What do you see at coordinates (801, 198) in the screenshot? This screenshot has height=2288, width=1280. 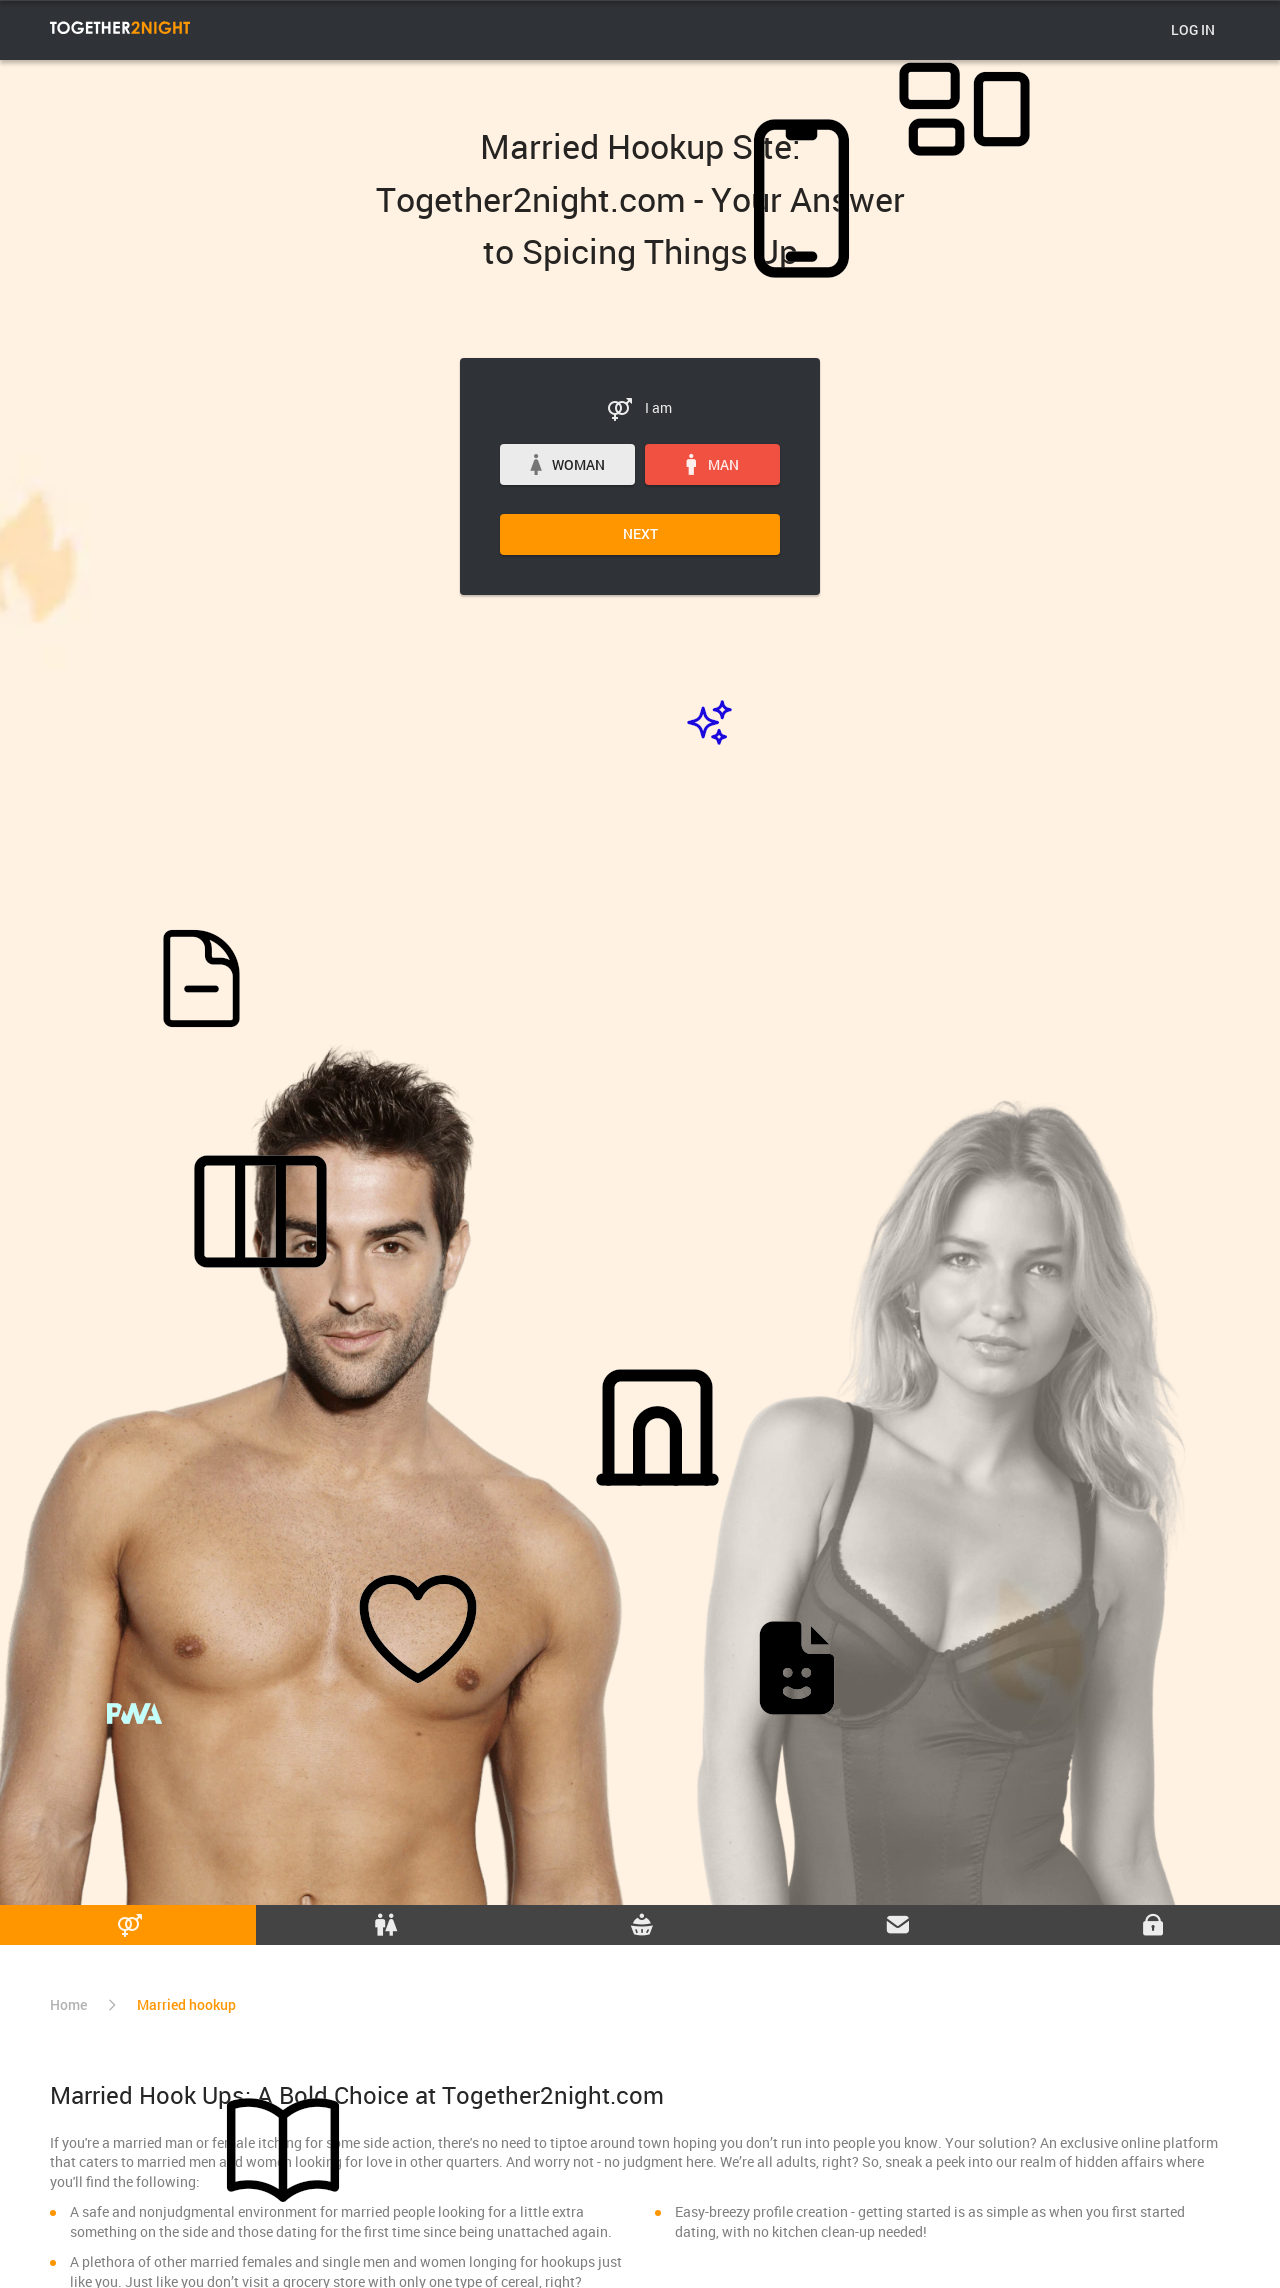 I see `access mobile device settings` at bounding box center [801, 198].